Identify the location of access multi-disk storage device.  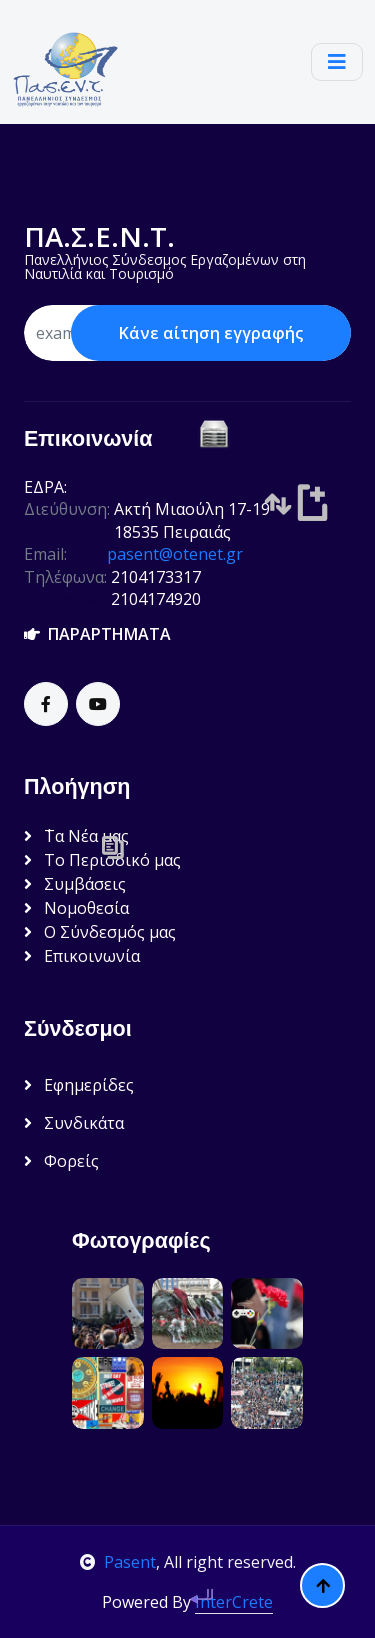
(214, 434).